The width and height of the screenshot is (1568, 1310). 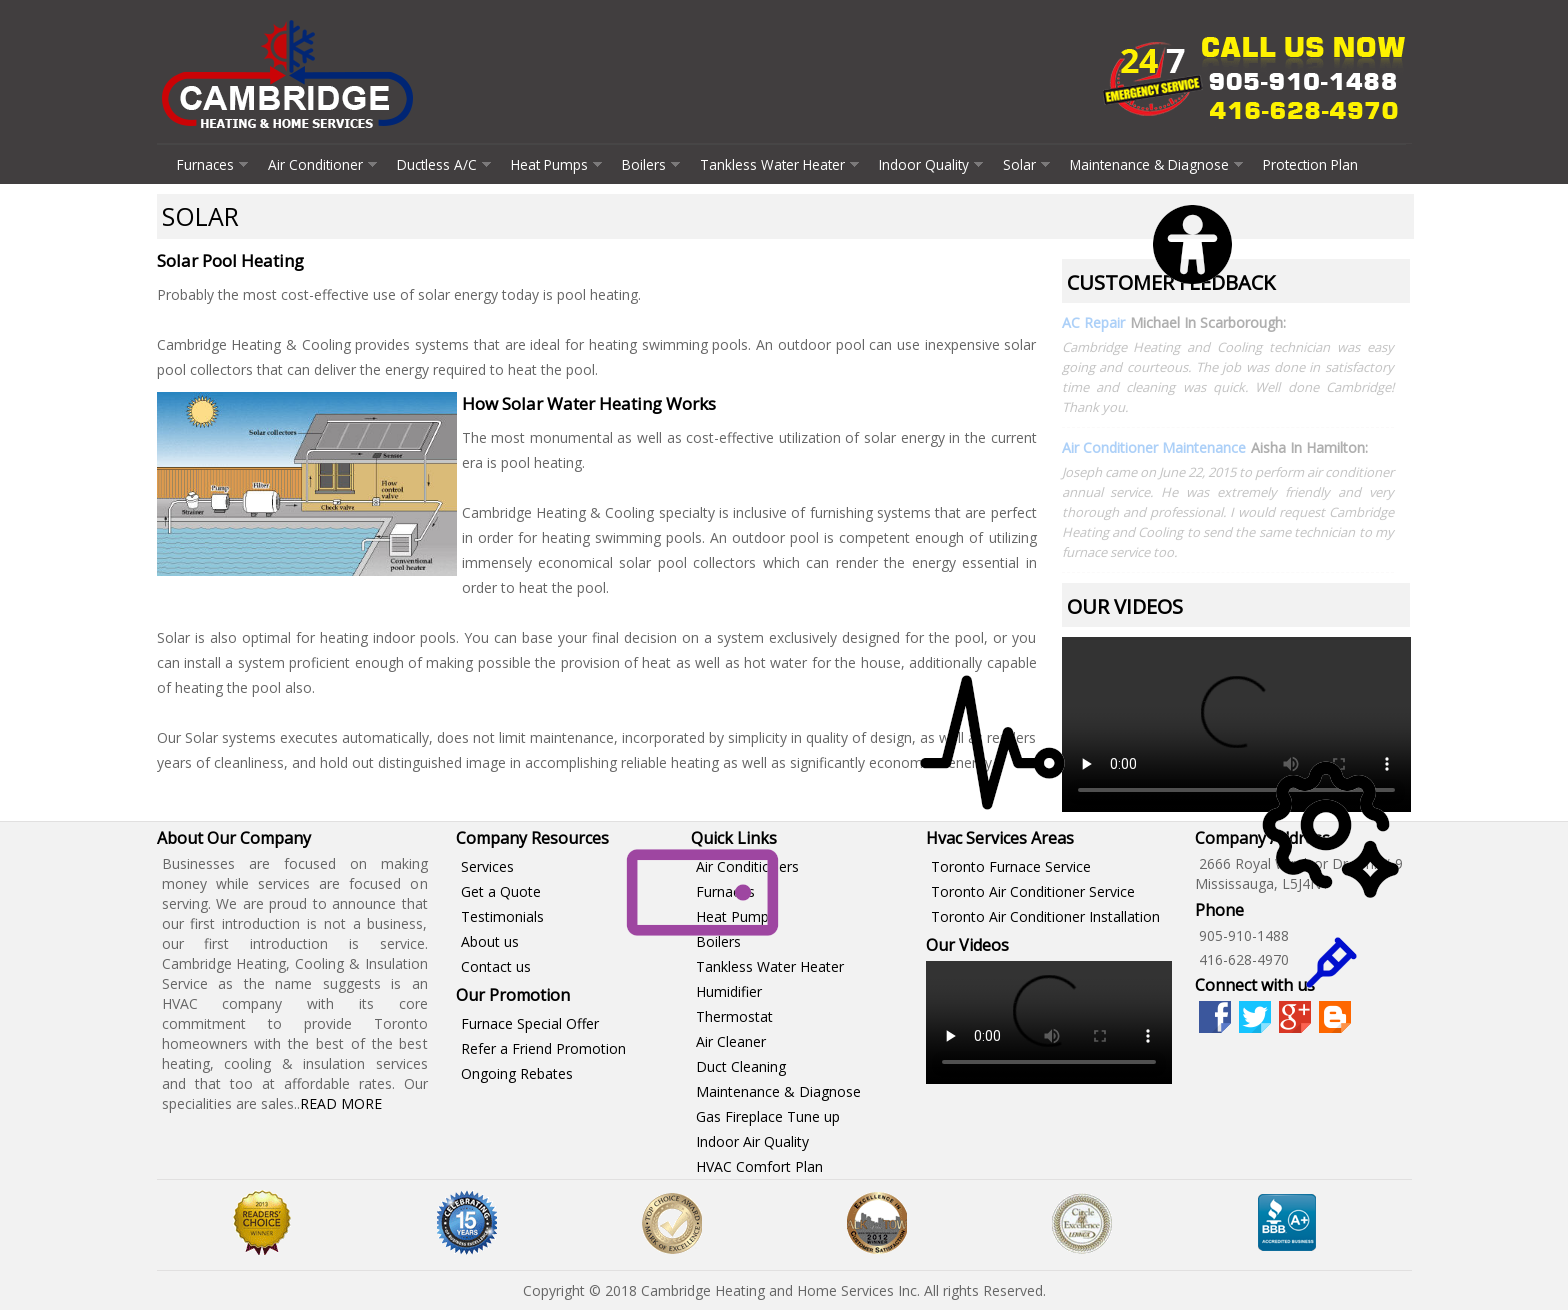 What do you see at coordinates (1192, 244) in the screenshot?
I see `enable accessibility features` at bounding box center [1192, 244].